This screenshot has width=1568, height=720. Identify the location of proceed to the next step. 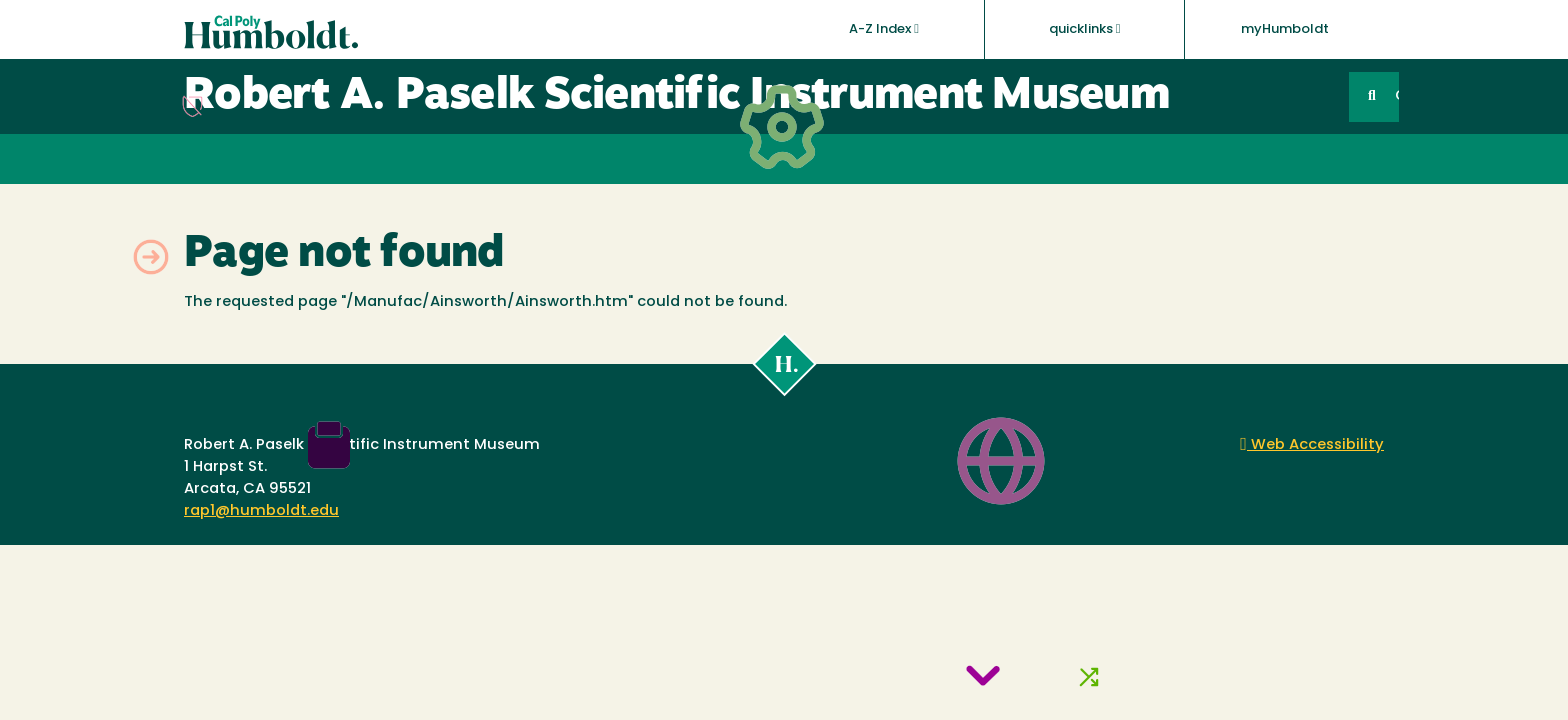
(151, 257).